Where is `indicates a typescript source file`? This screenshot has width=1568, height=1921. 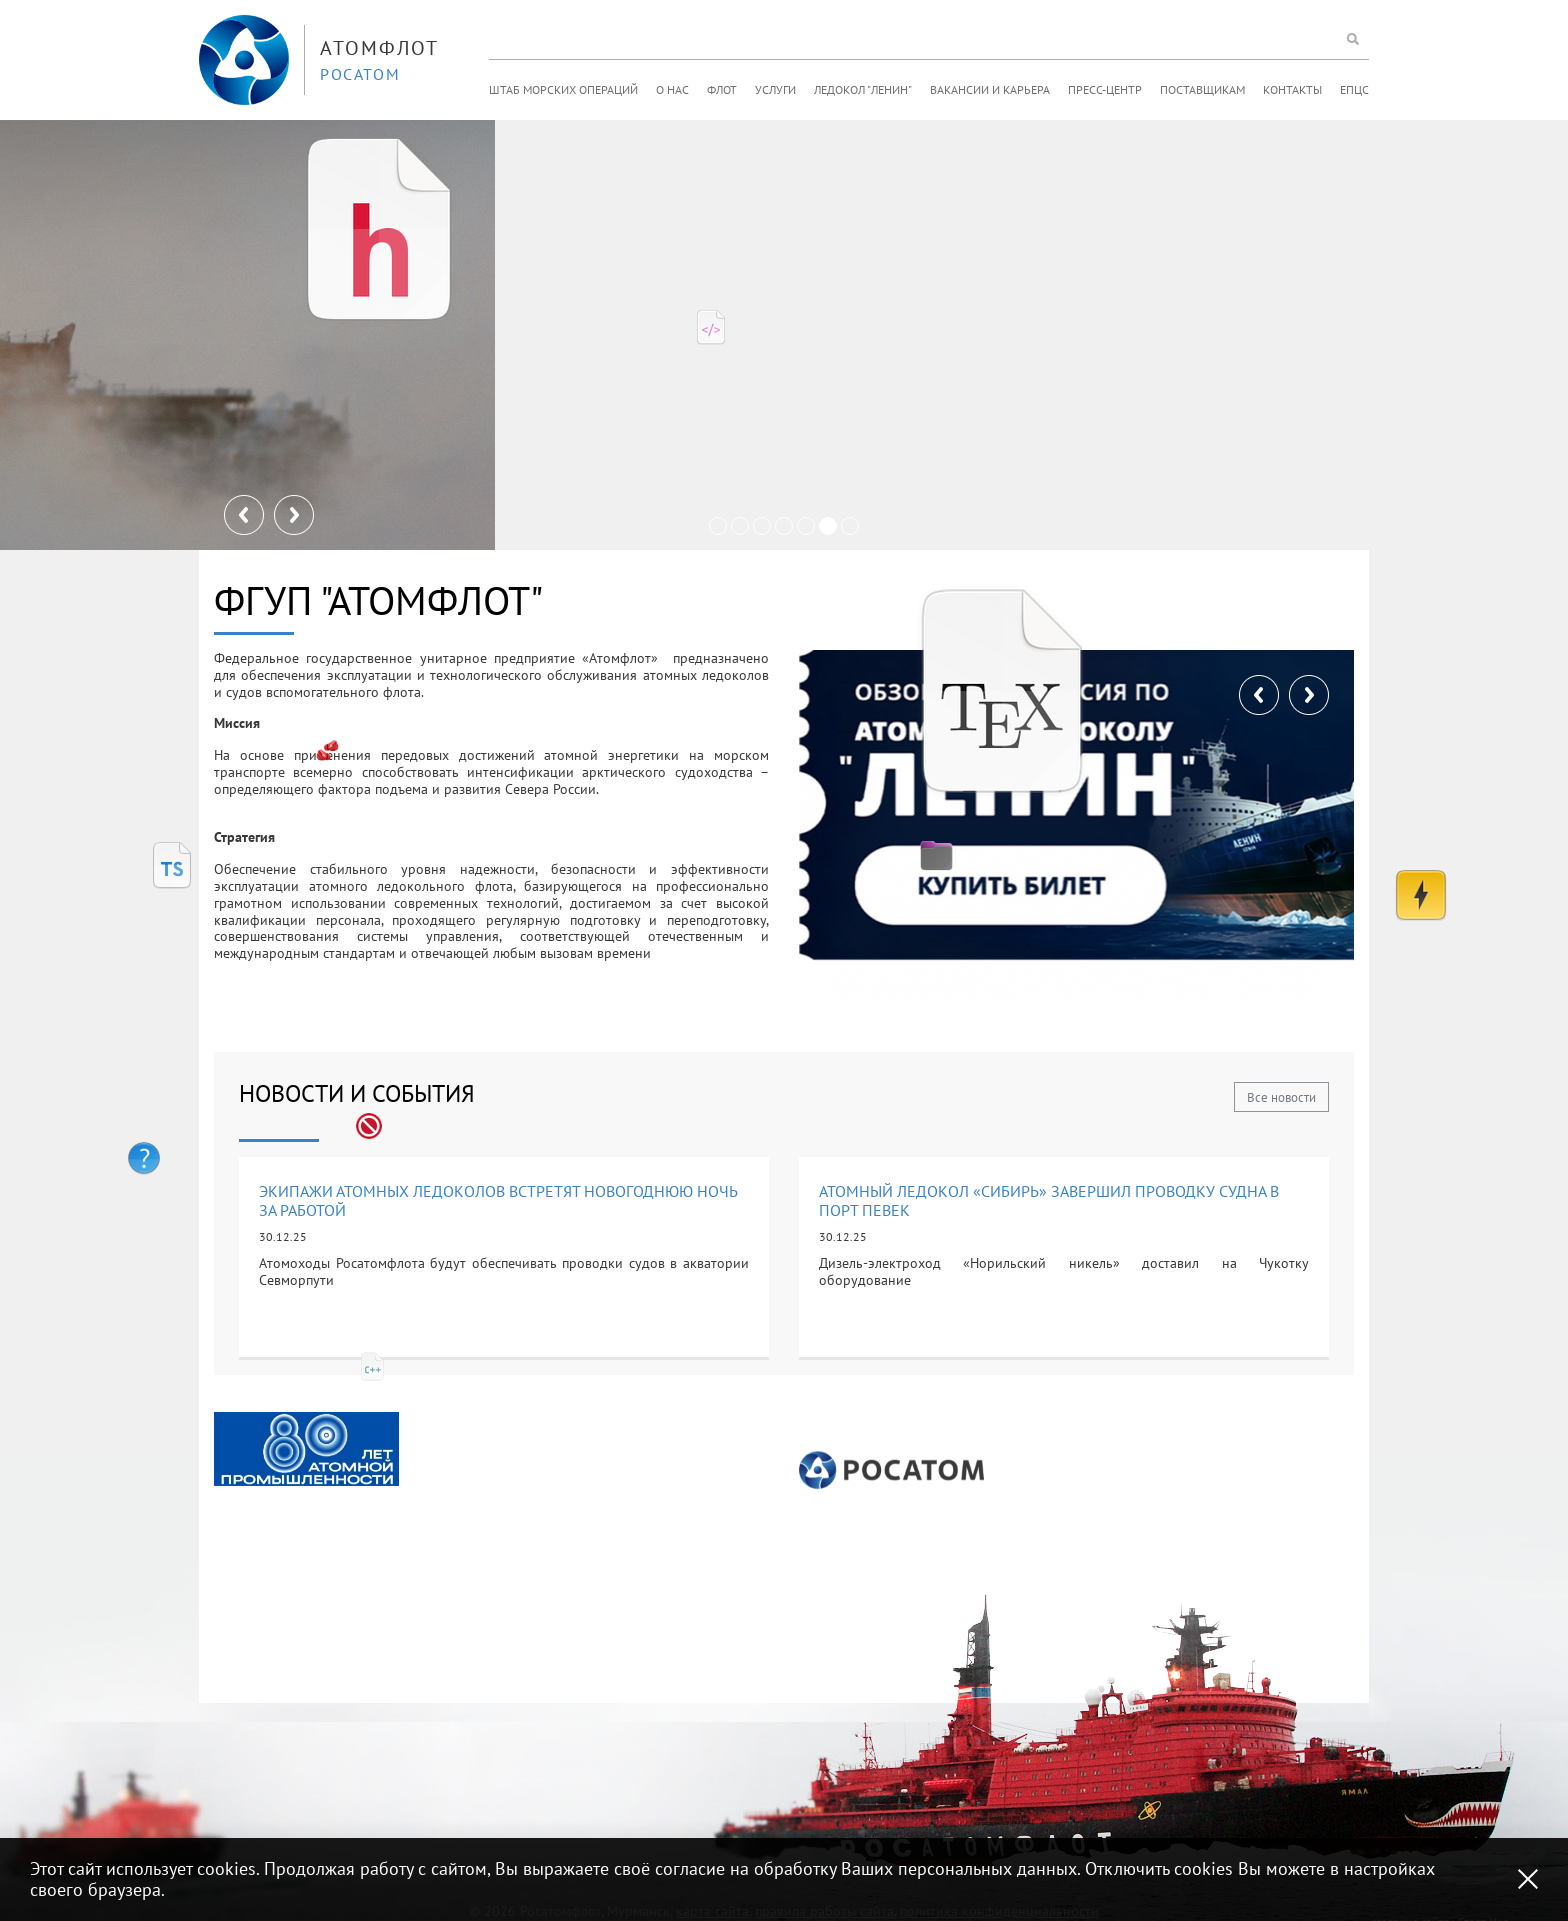
indicates a typescript source file is located at coordinates (172, 865).